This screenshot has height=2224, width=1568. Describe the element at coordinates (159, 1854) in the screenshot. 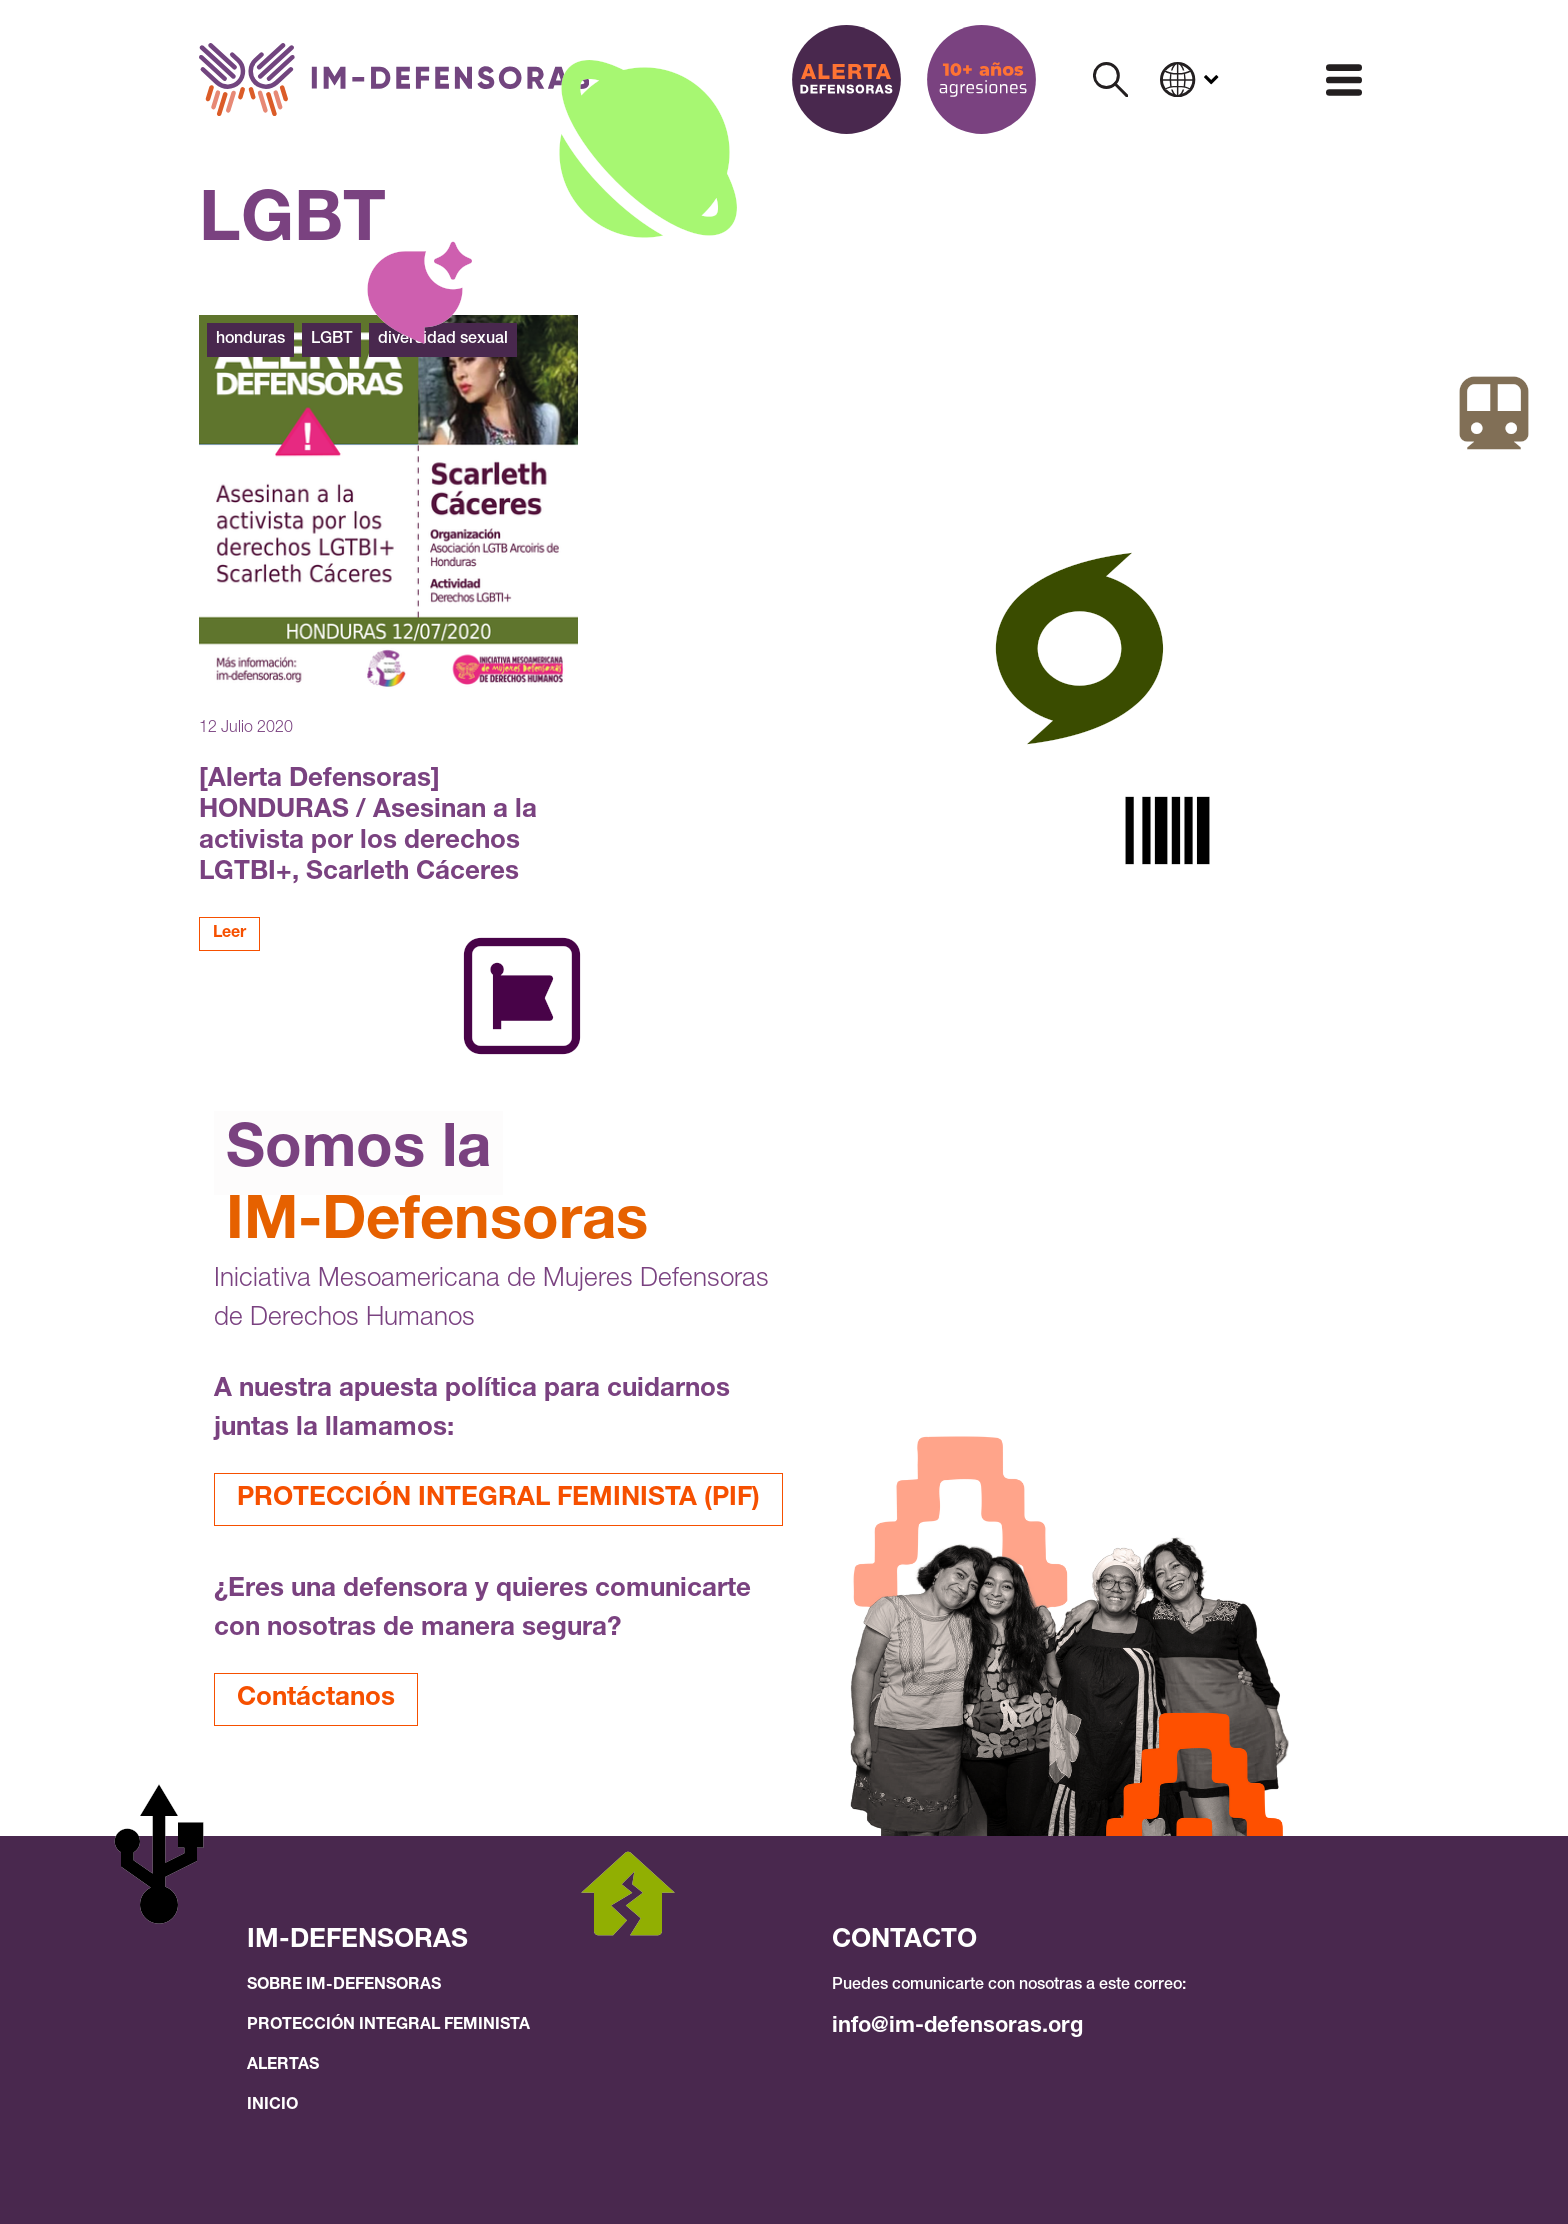

I see `indicates USB connection available` at that location.